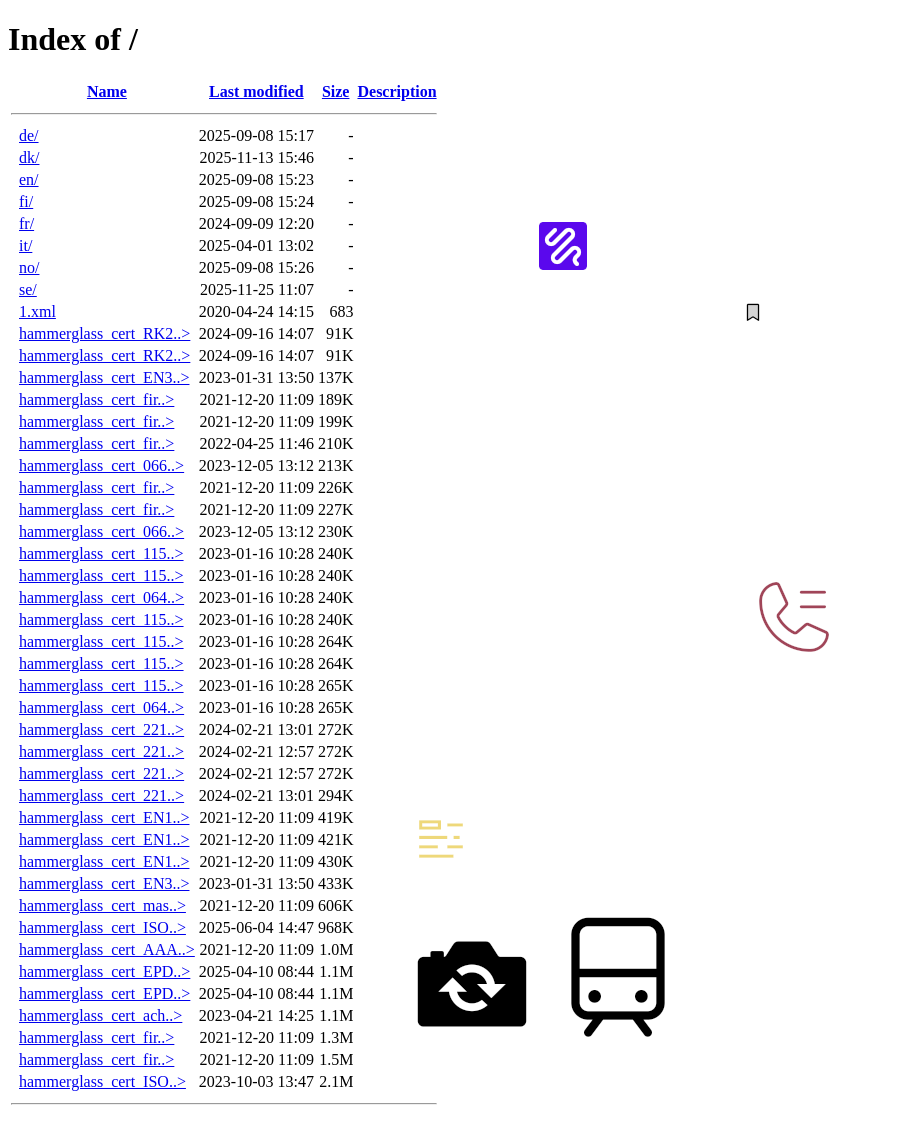 The height and width of the screenshot is (1124, 914). What do you see at coordinates (472, 984) in the screenshot?
I see `switch between front and rear camera` at bounding box center [472, 984].